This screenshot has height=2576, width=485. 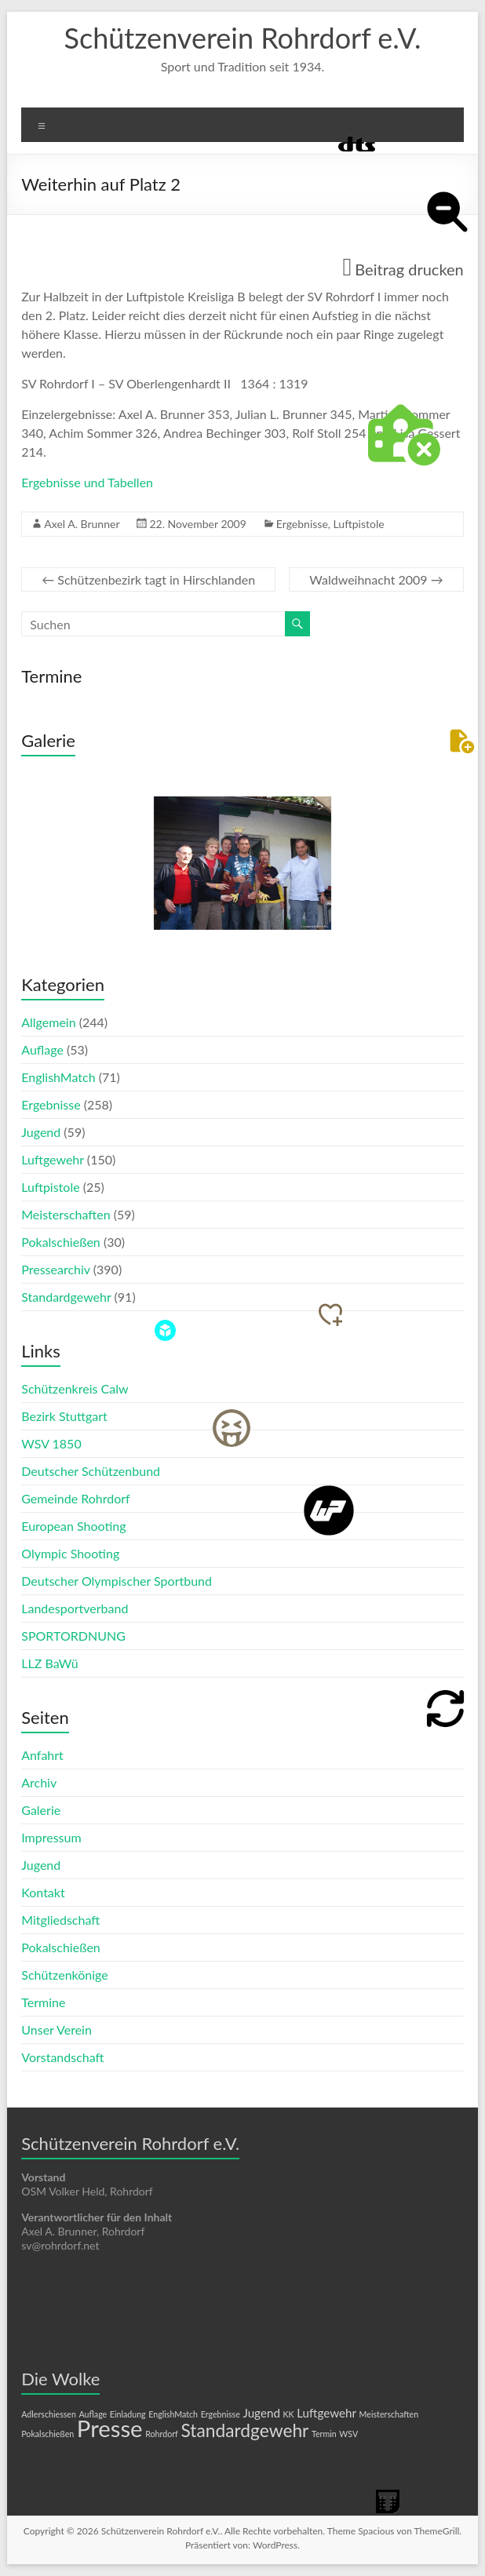 I want to click on create a new file, so click(x=461, y=741).